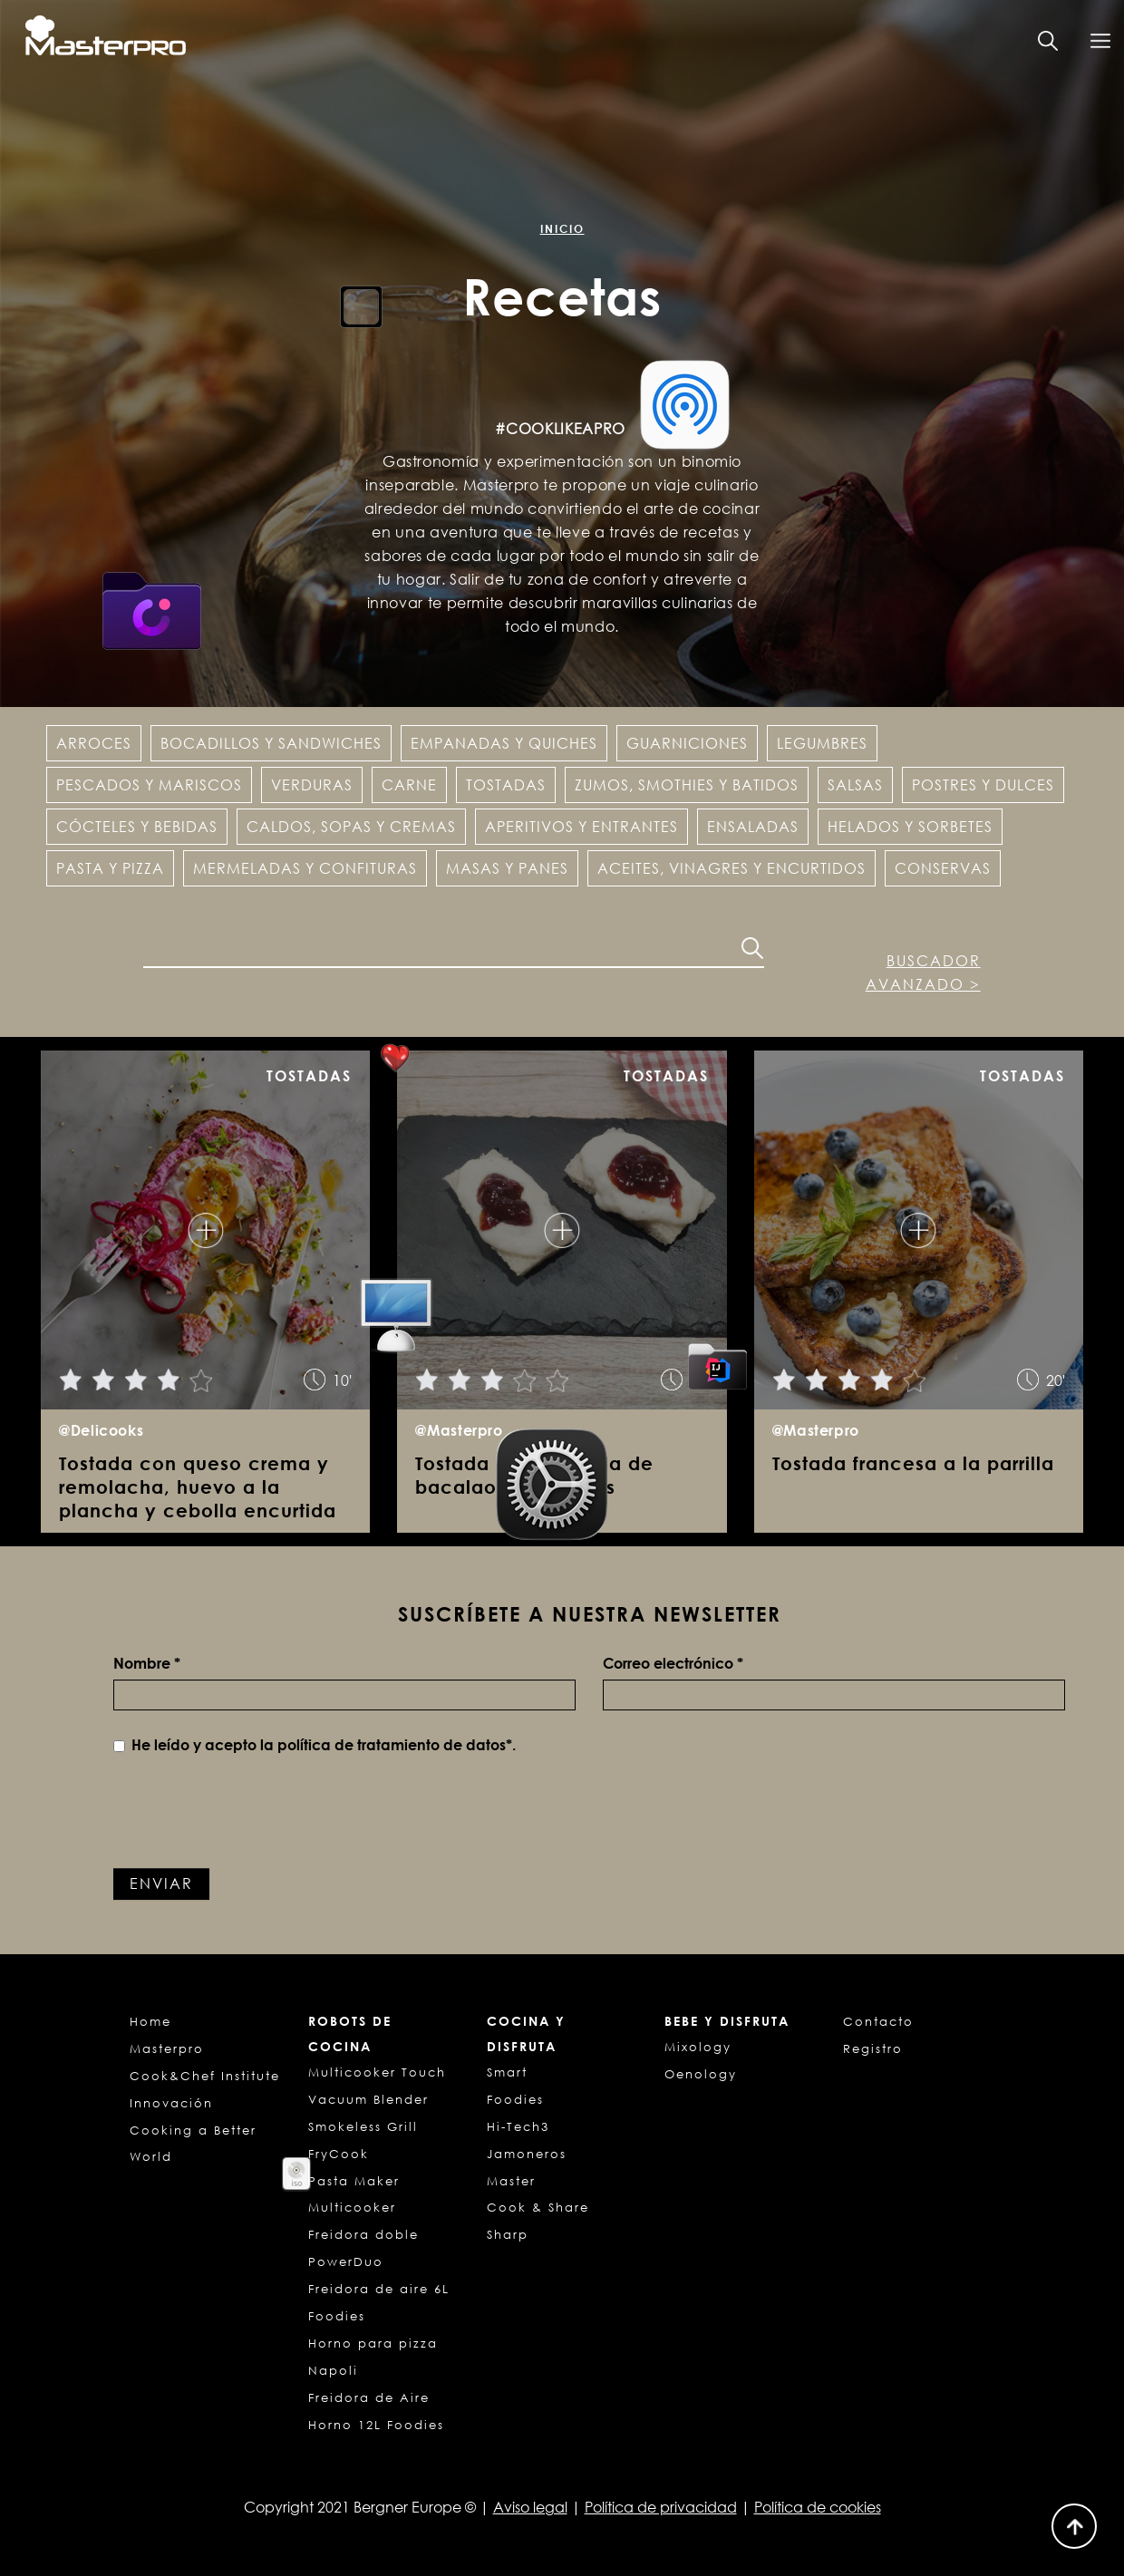  What do you see at coordinates (717, 1368) in the screenshot?
I see `open folder containing IntelliJ IDEA projects` at bounding box center [717, 1368].